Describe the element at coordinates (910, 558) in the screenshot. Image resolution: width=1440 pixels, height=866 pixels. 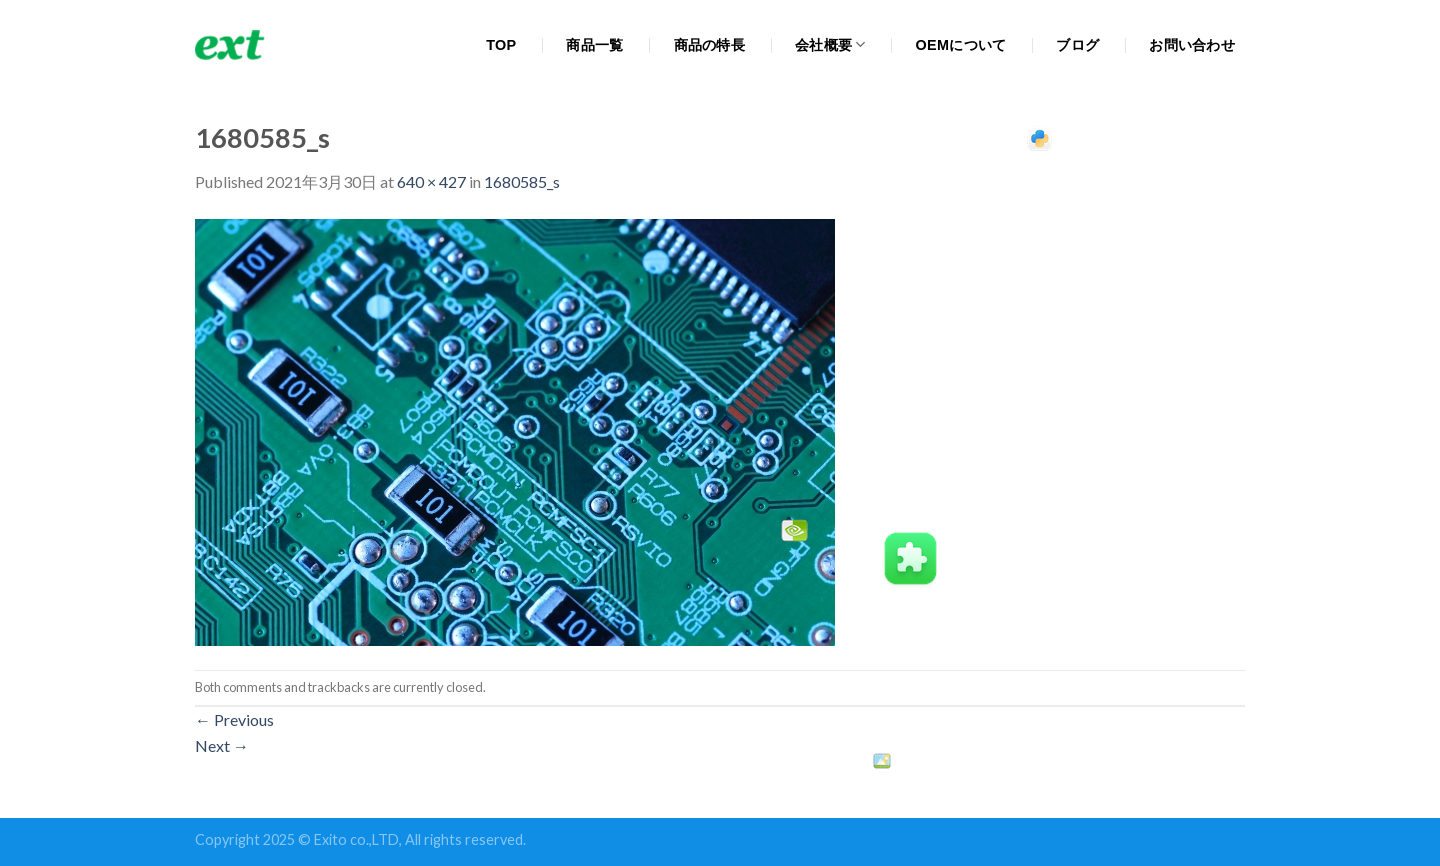
I see `open browser extensions manager` at that location.